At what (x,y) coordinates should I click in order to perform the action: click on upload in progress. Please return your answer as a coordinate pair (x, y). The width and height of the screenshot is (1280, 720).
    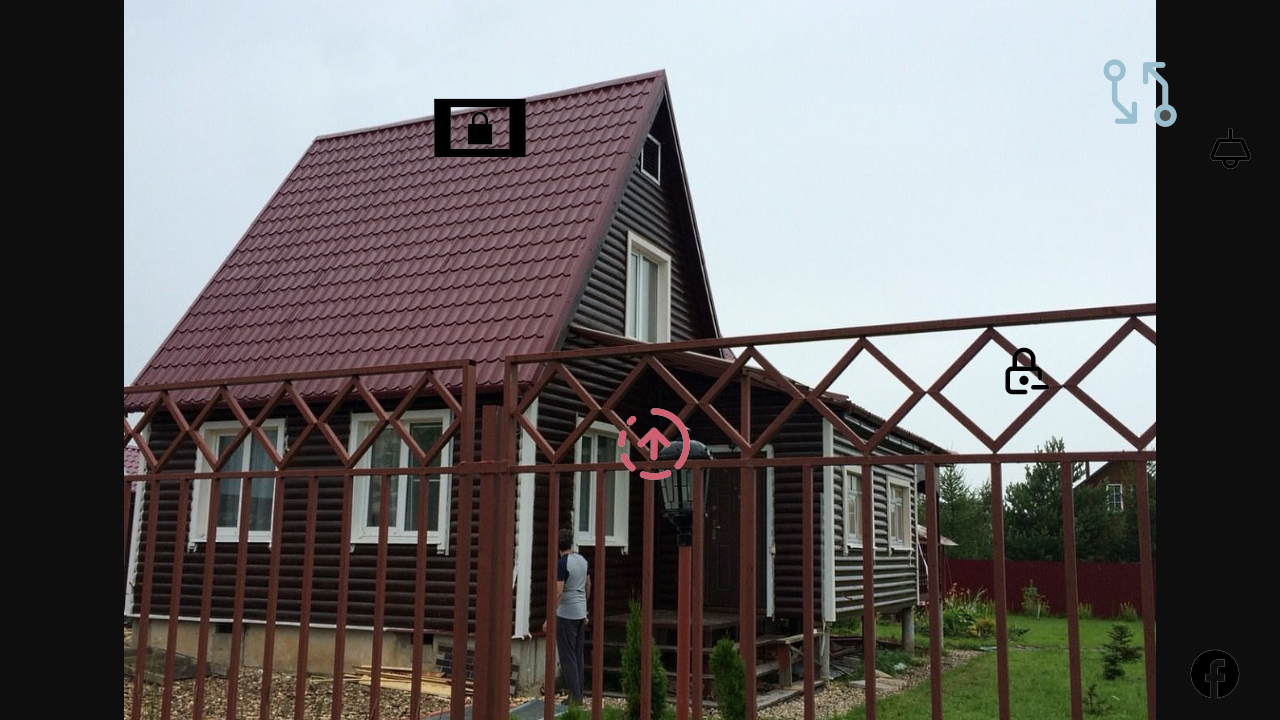
    Looking at the image, I should click on (654, 444).